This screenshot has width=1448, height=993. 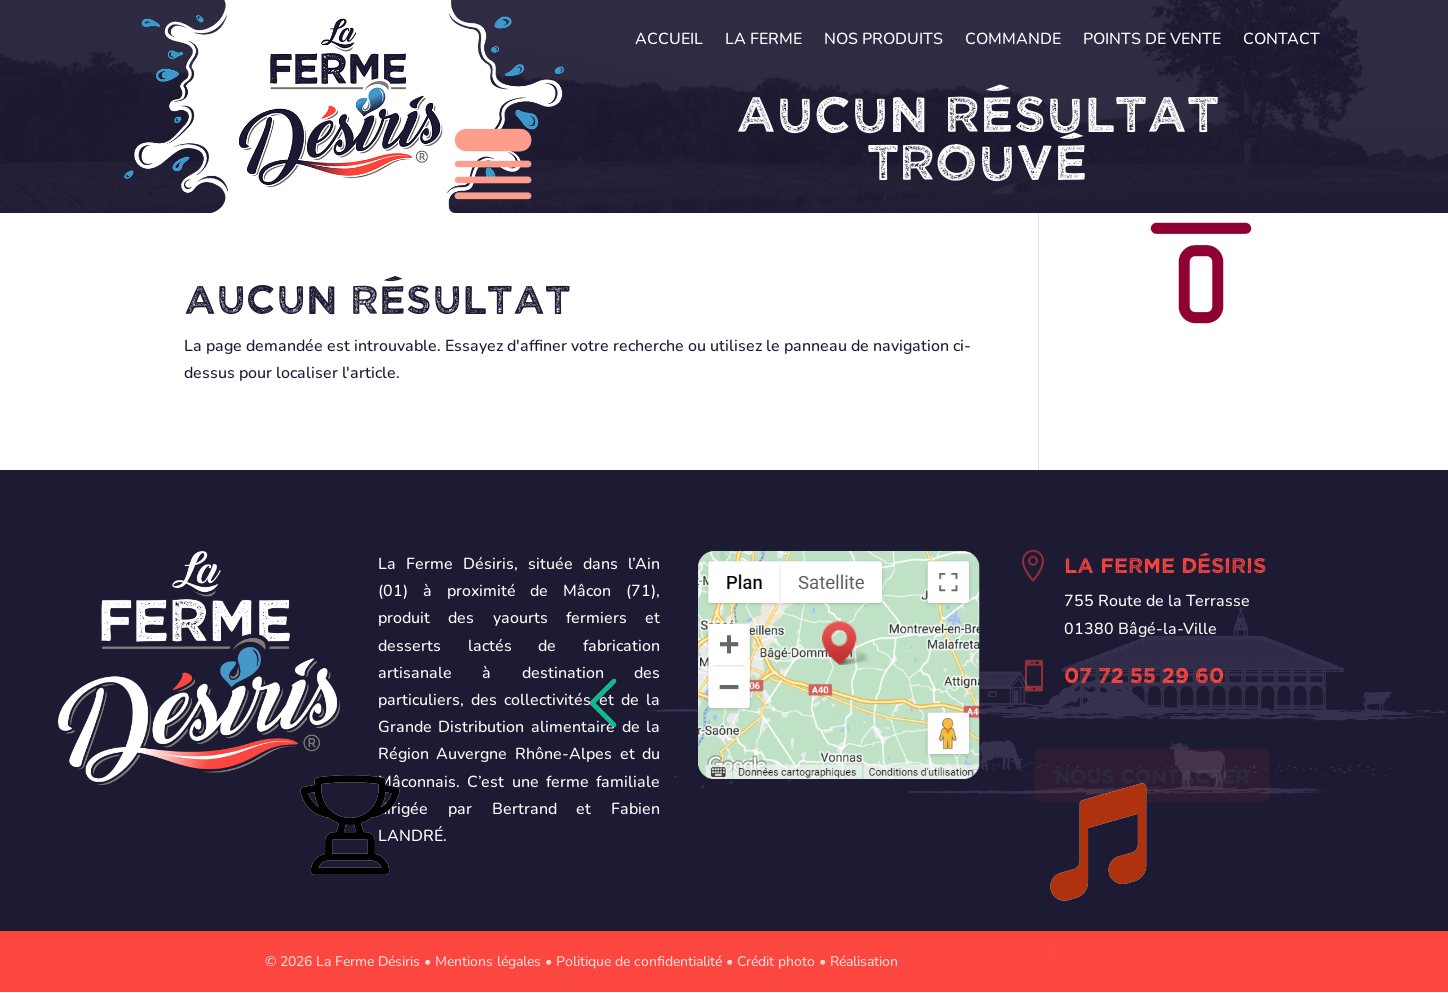 I want to click on align selected elements to top, so click(x=1201, y=273).